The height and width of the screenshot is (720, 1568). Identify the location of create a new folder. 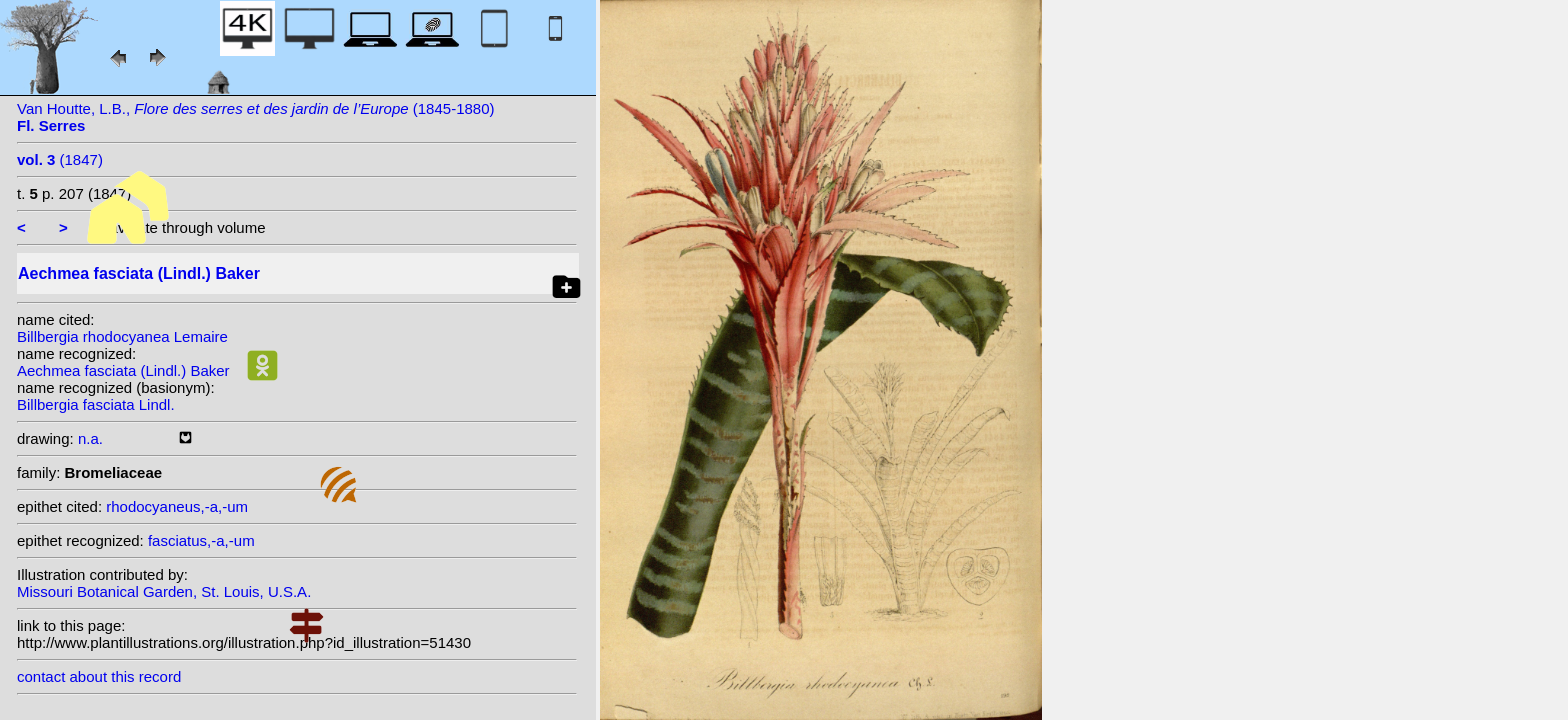
(566, 287).